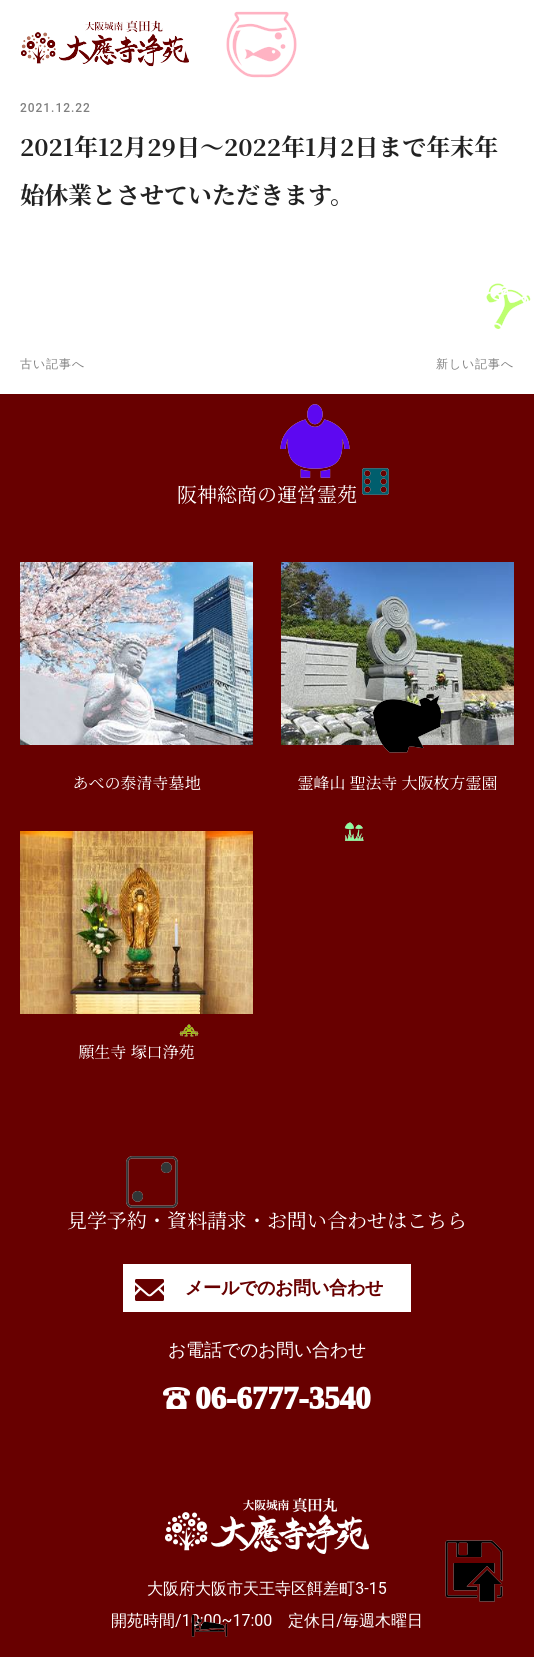  I want to click on save your current progress, so click(474, 1569).